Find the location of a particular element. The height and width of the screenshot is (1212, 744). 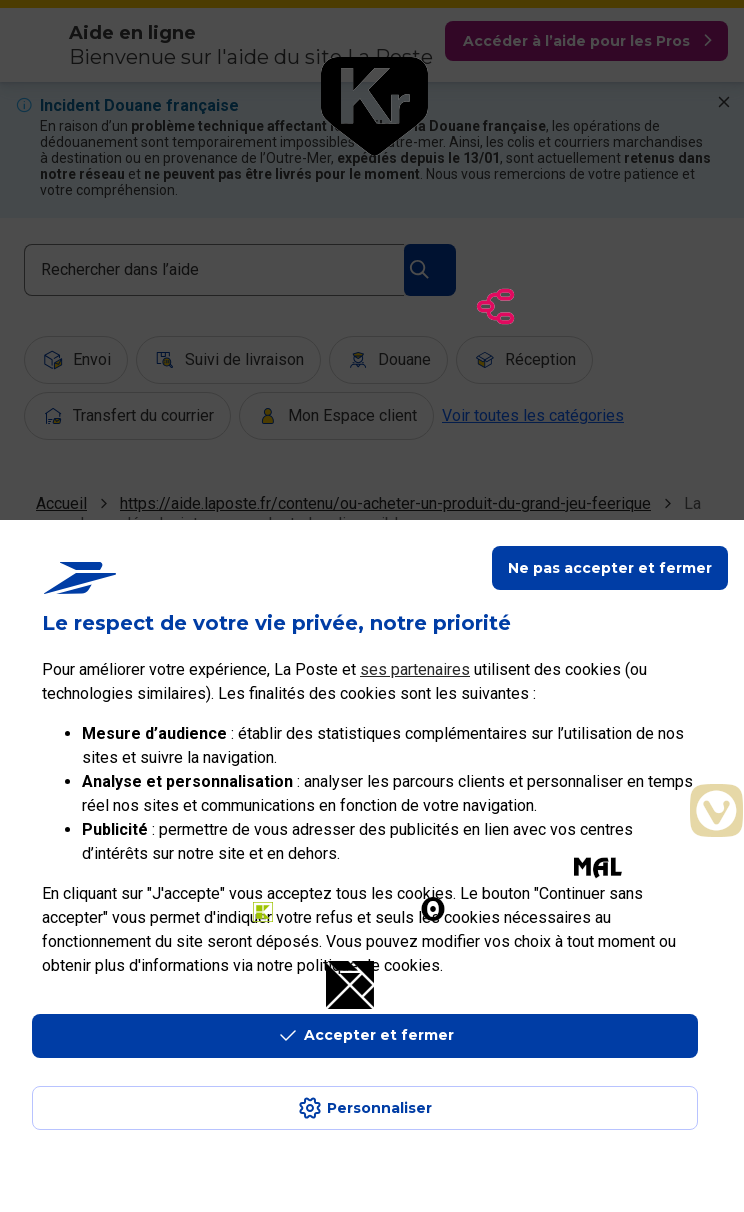

elm programming language logo is located at coordinates (350, 985).